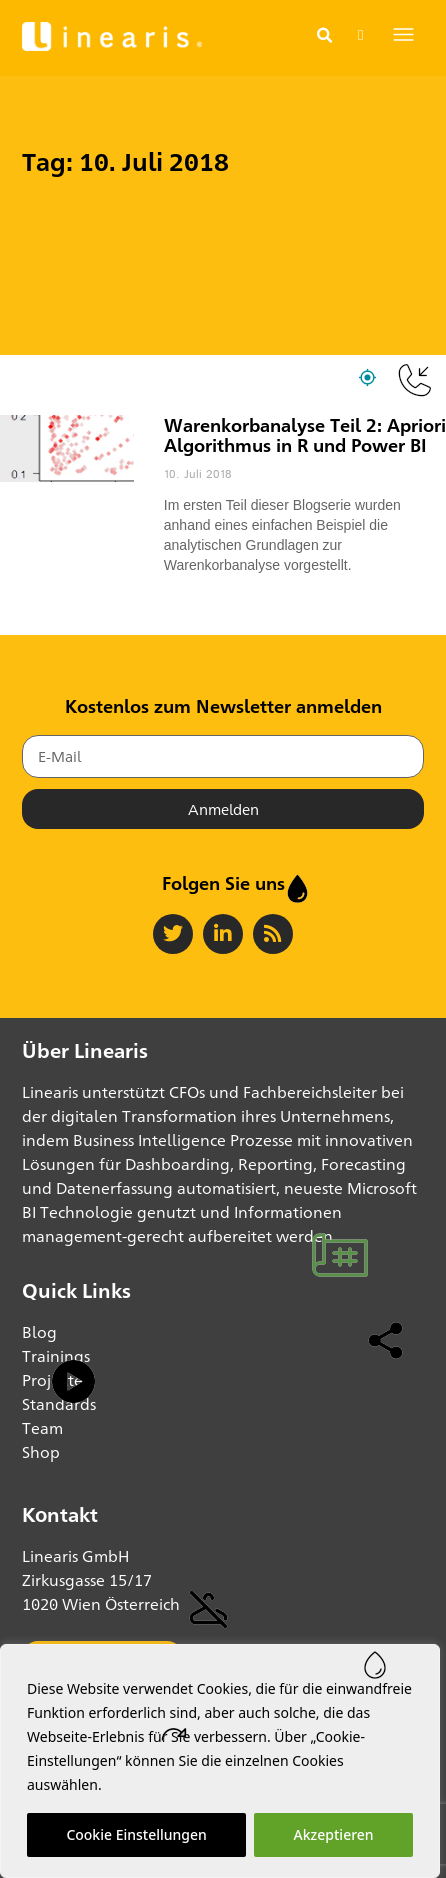  What do you see at coordinates (173, 1733) in the screenshot?
I see `redo an action` at bounding box center [173, 1733].